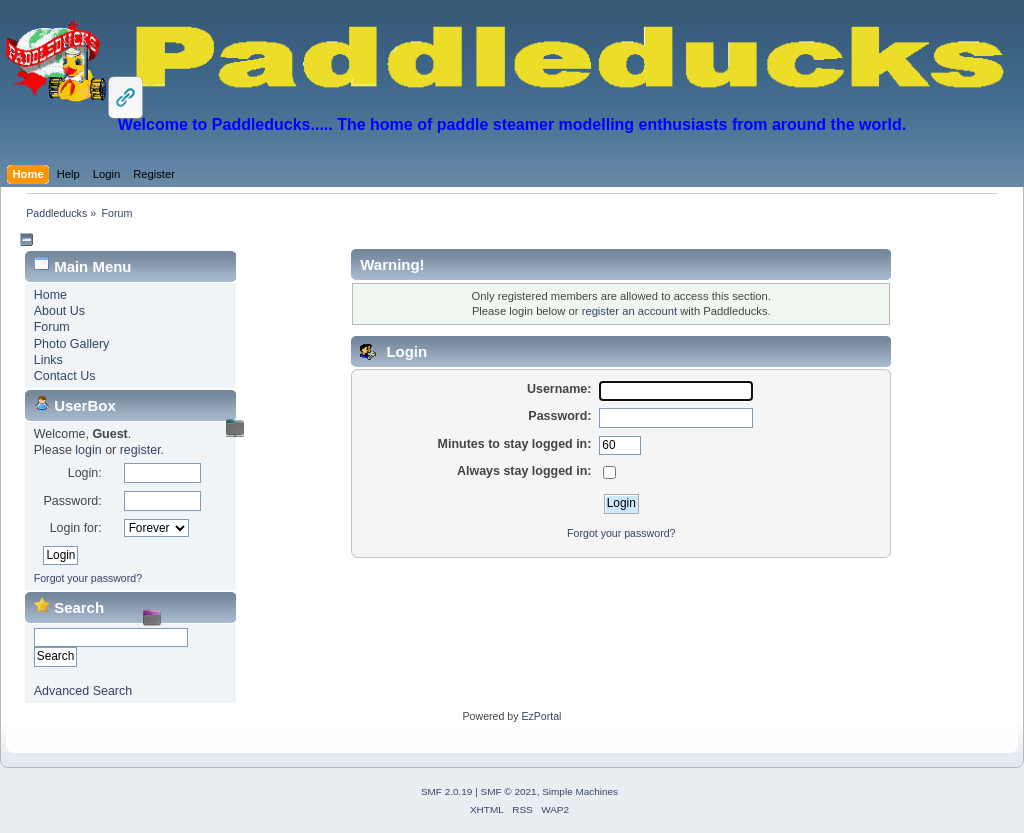 The width and height of the screenshot is (1024, 833). What do you see at coordinates (125, 97) in the screenshot?
I see `a windows internet shortcut file` at bounding box center [125, 97].